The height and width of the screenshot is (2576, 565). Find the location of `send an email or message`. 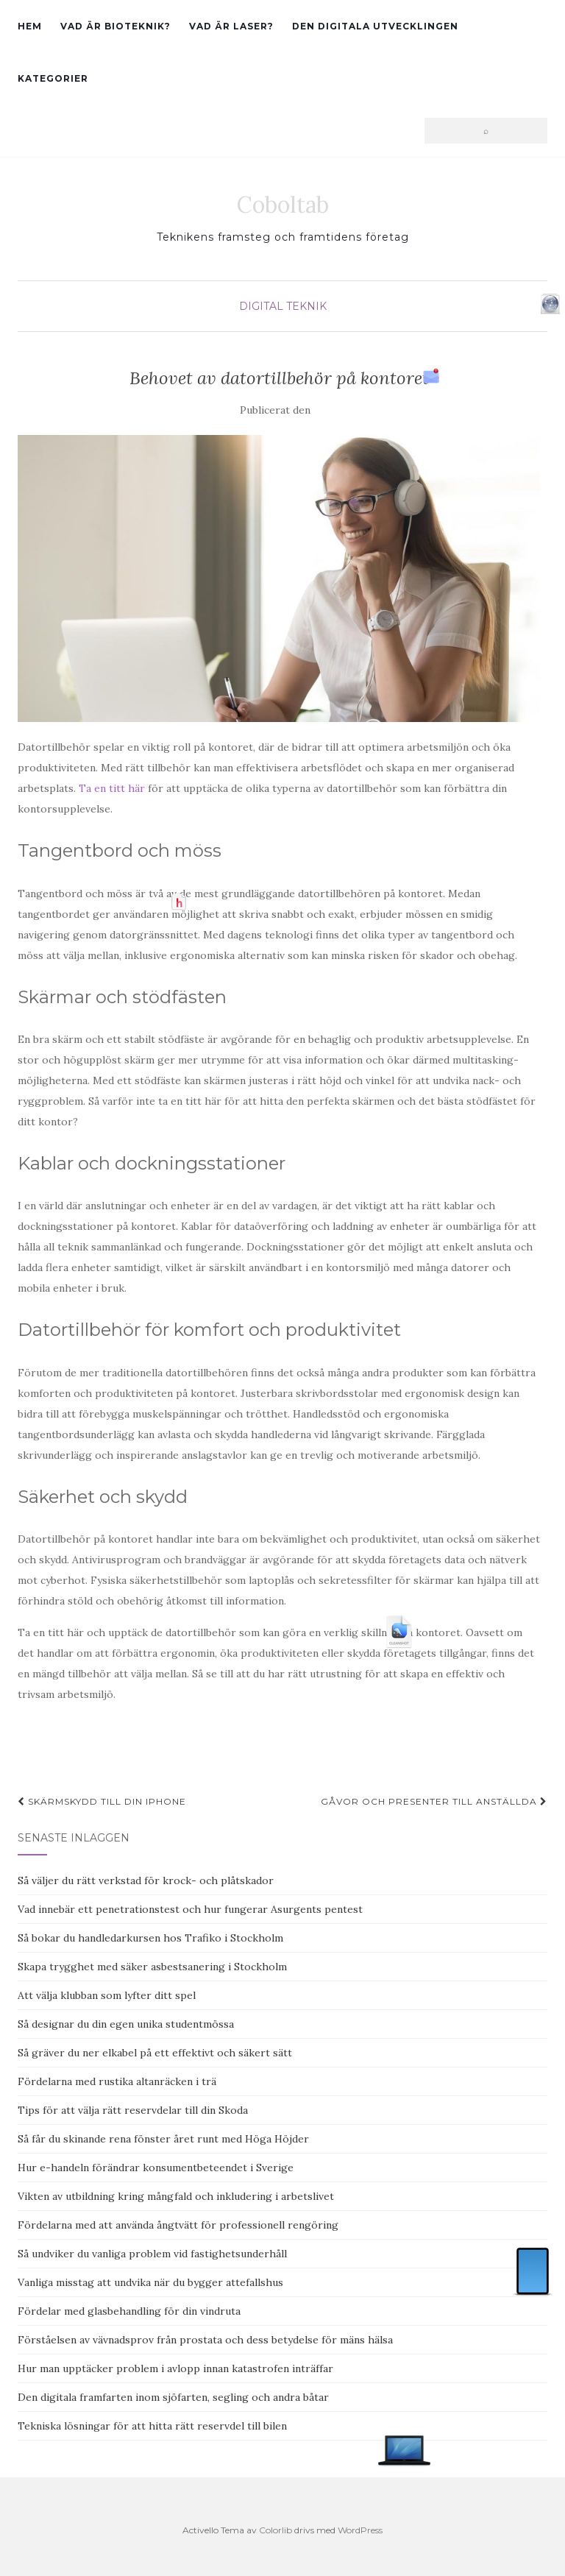

send an email or message is located at coordinates (431, 377).